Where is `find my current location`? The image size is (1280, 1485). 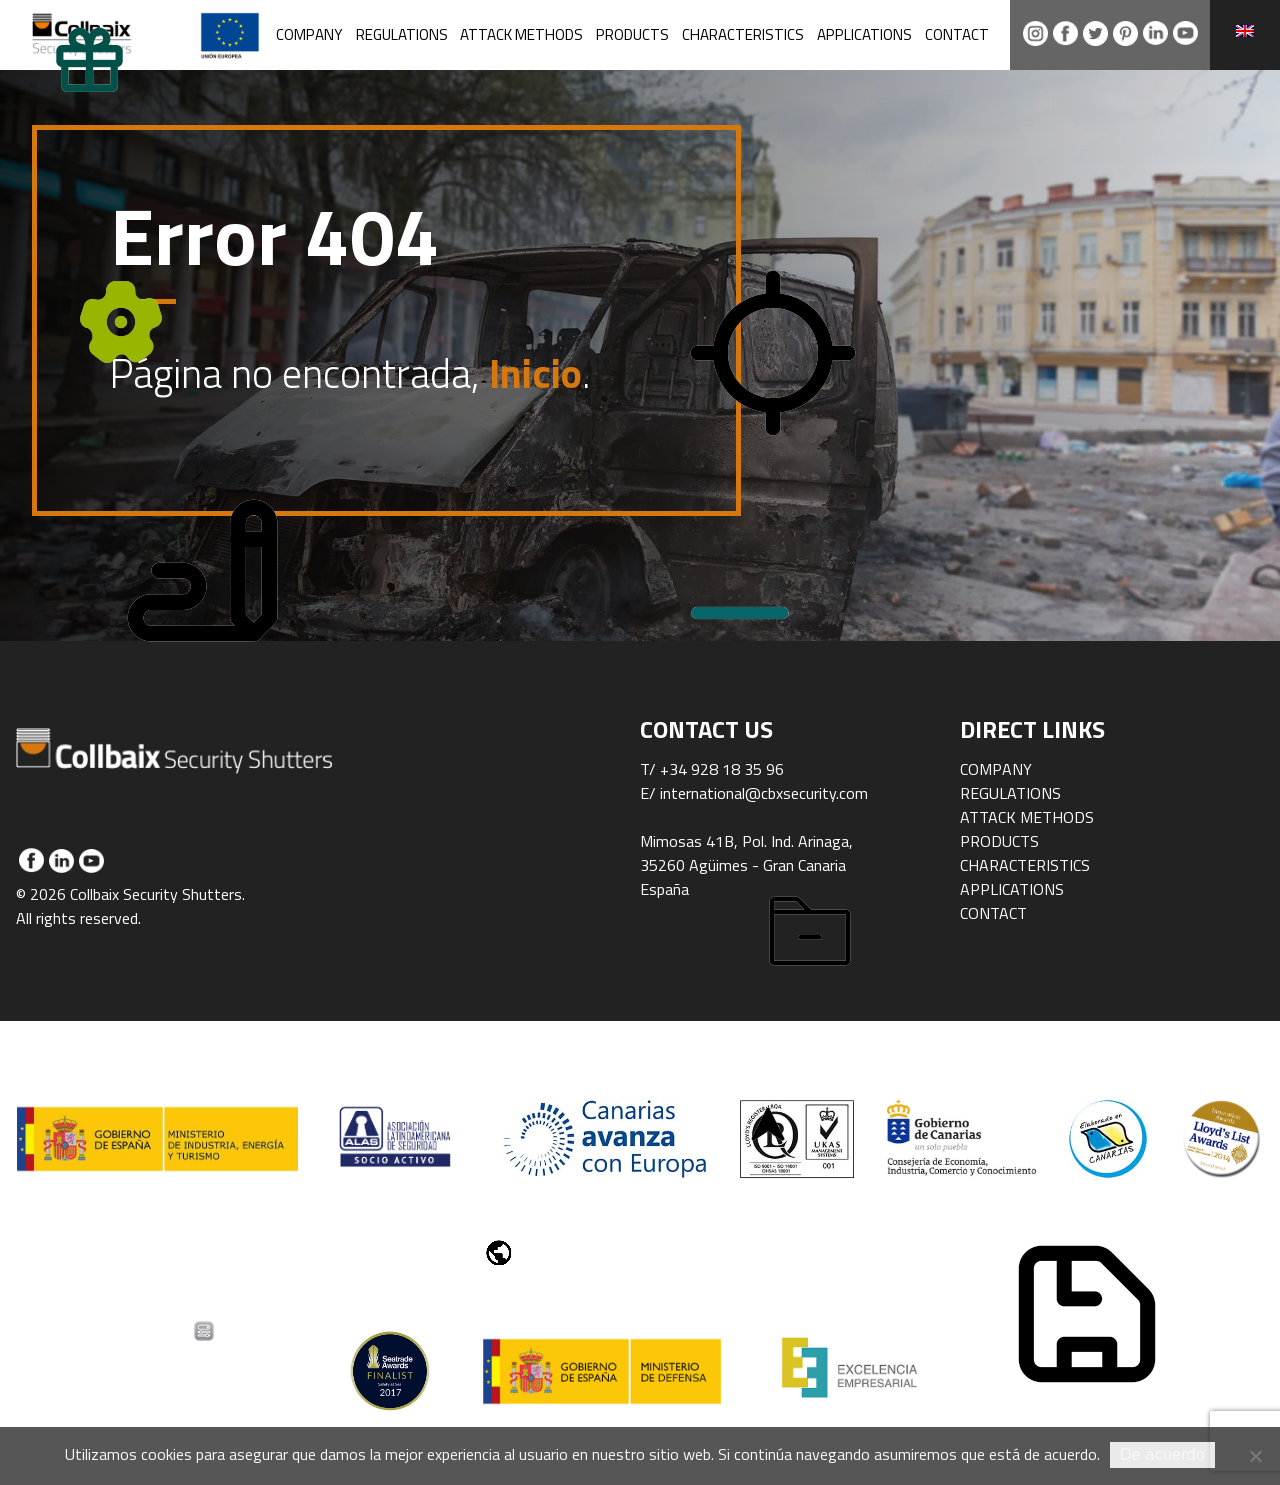 find my current location is located at coordinates (773, 353).